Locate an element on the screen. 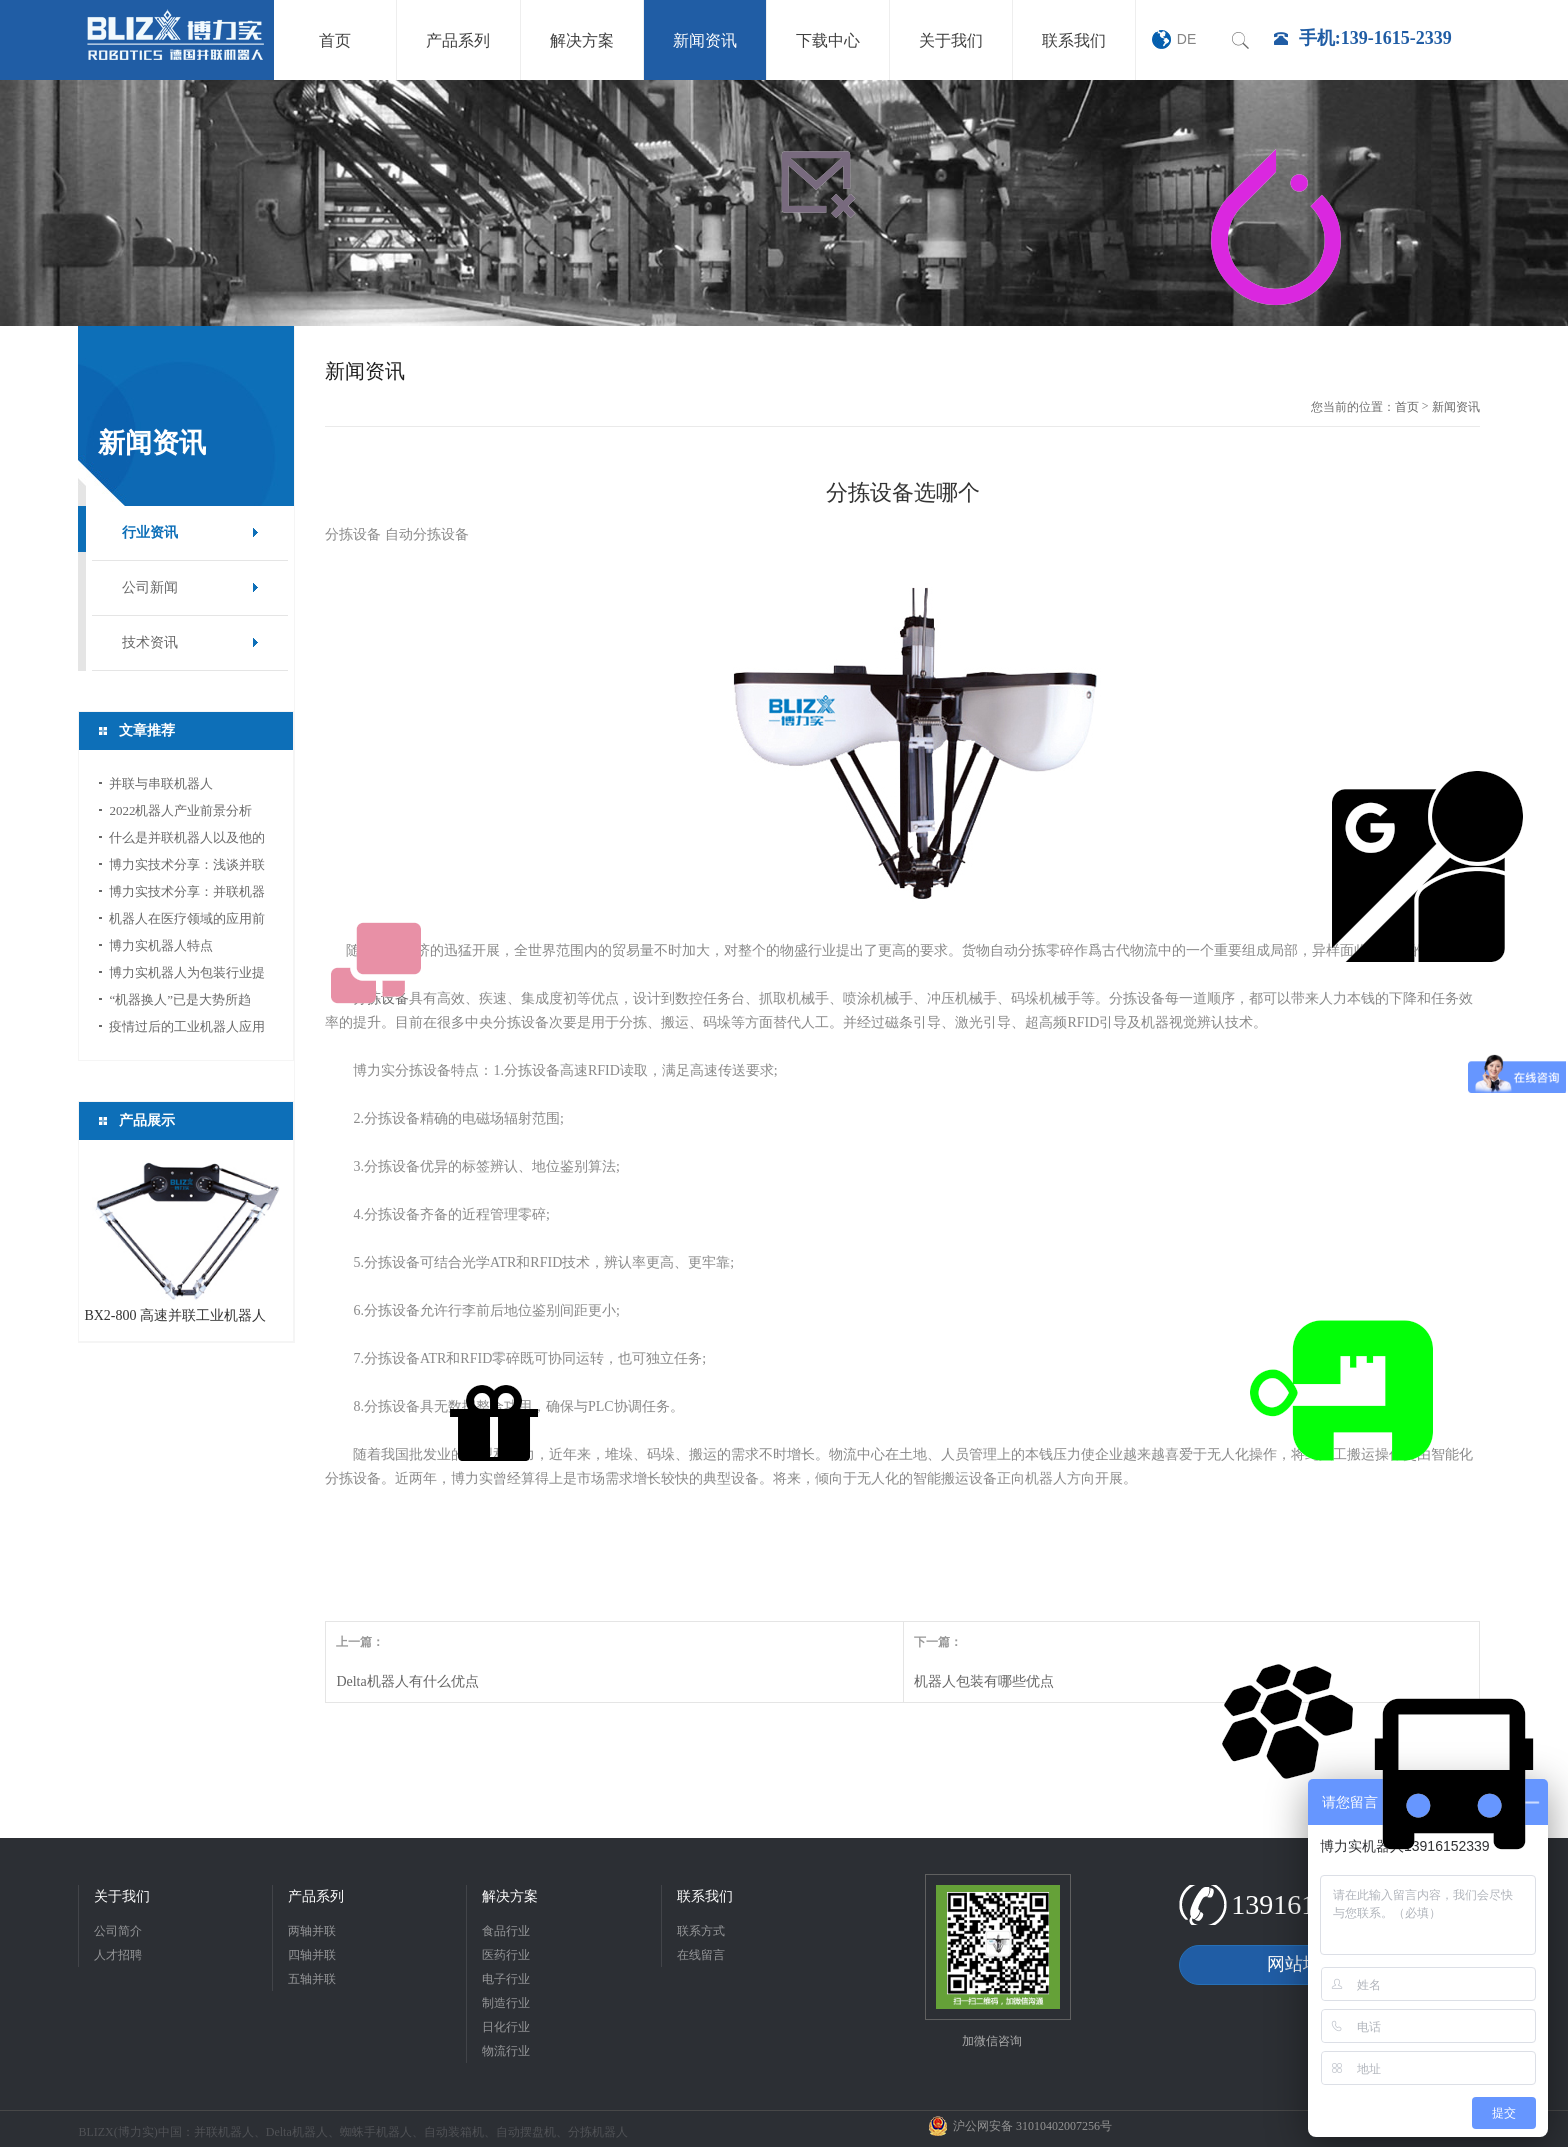 This screenshot has width=1568, height=2147. H3 geospatial indexing system logo is located at coordinates (1287, 1721).